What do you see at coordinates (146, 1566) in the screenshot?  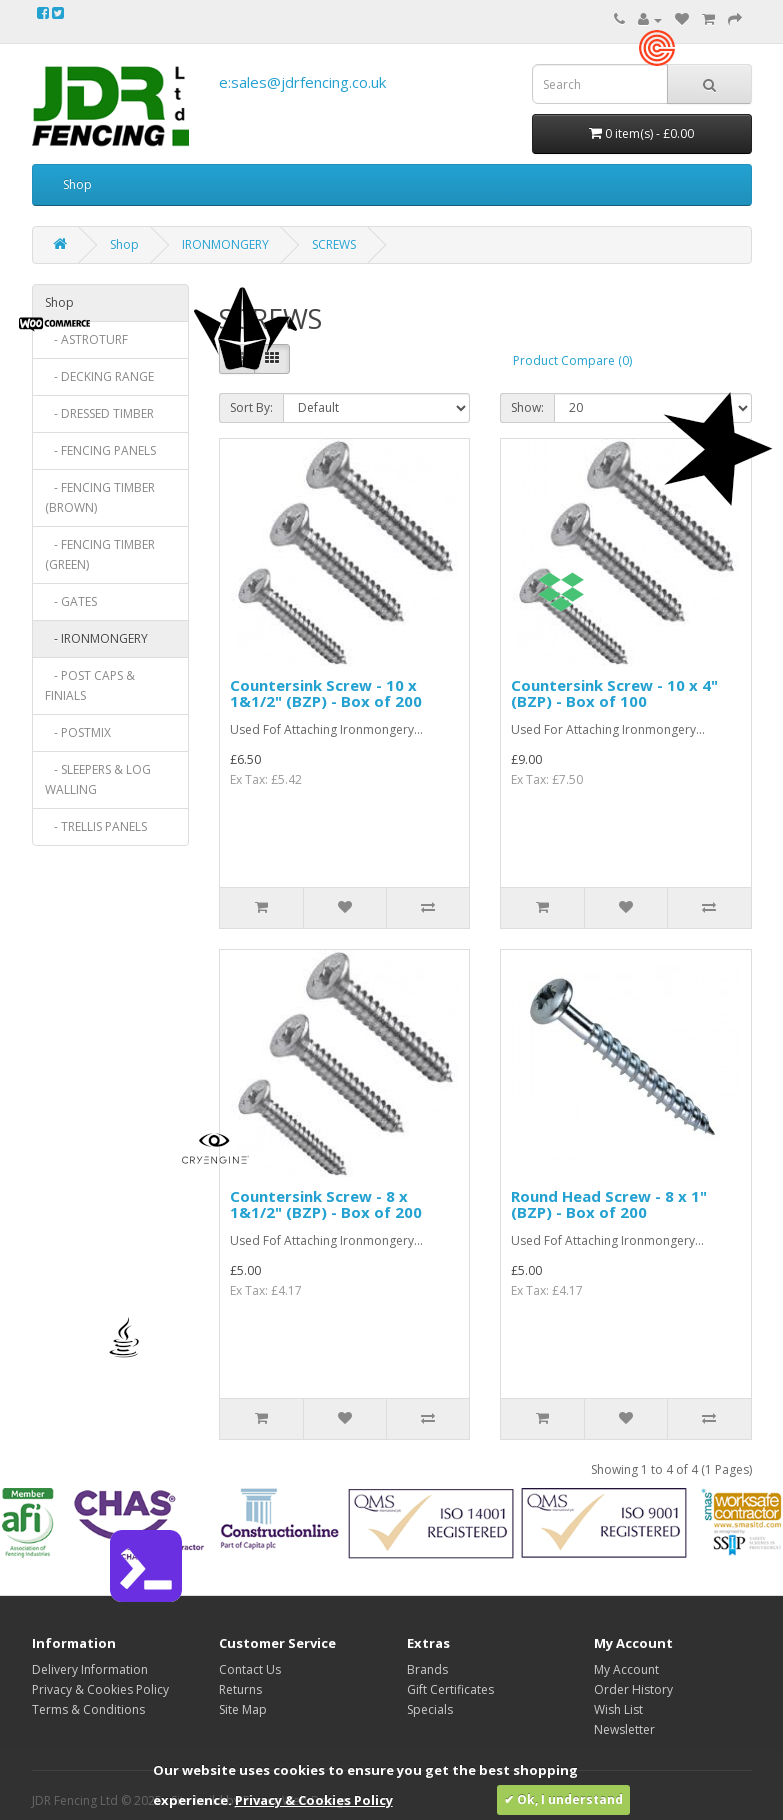 I see `visit the Educative learning platform` at bounding box center [146, 1566].